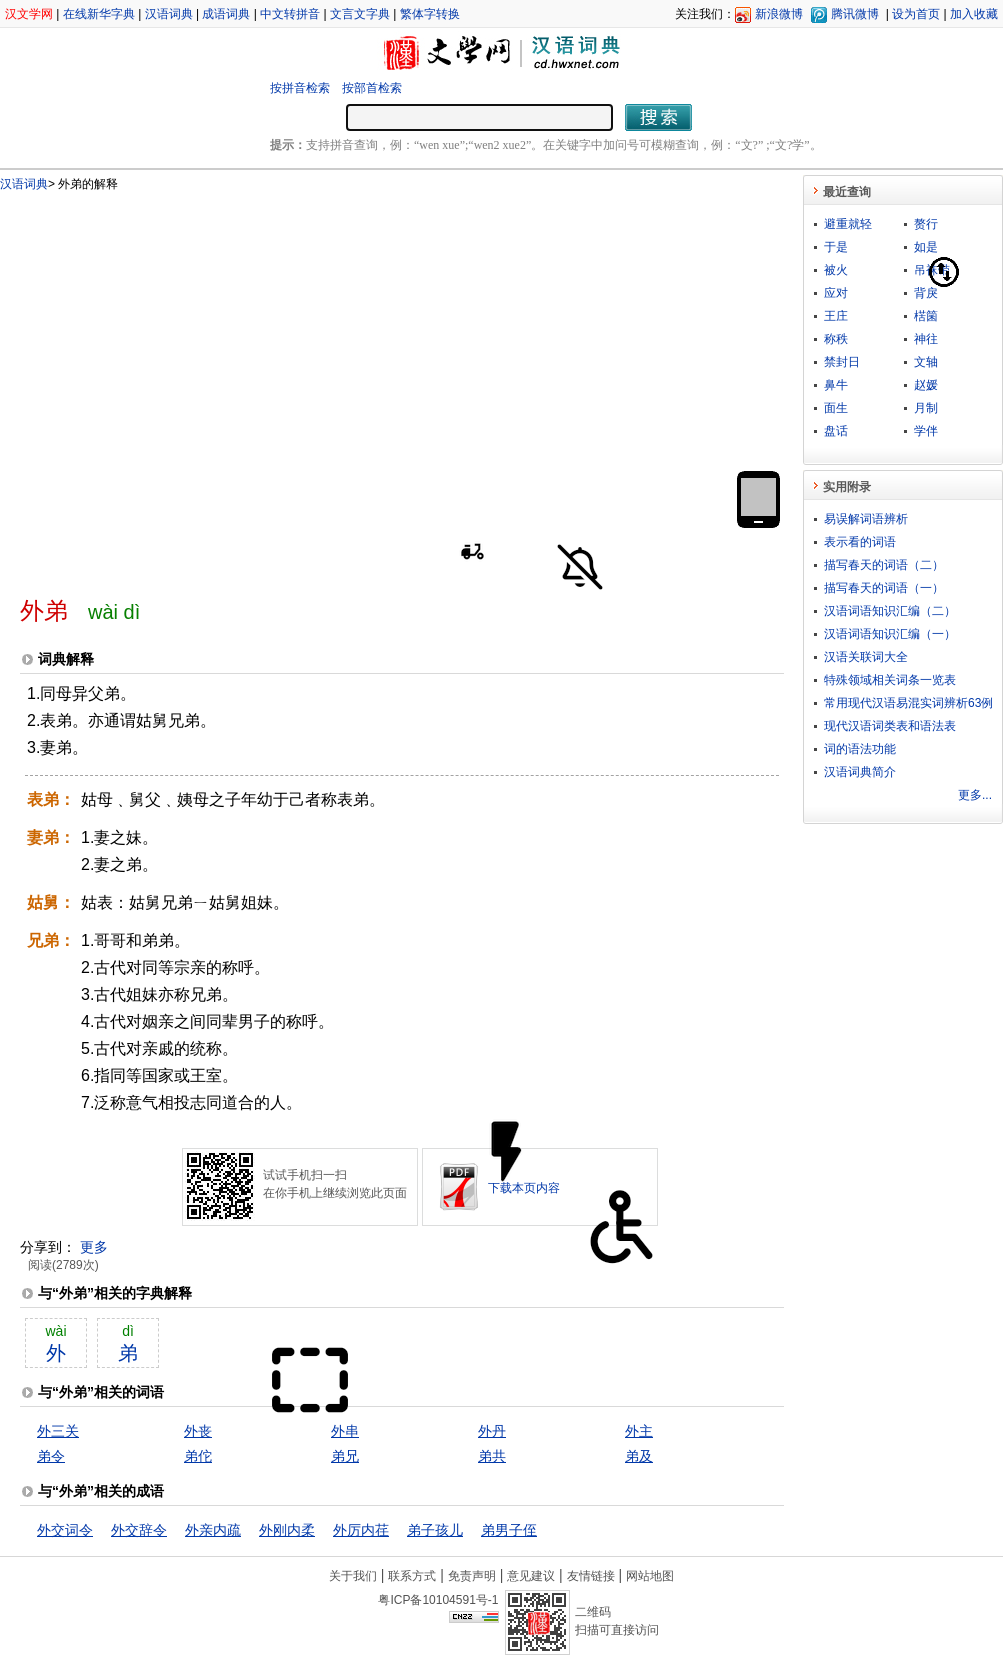 The height and width of the screenshot is (1655, 1003). I want to click on turn on camera flash, so click(507, 1153).